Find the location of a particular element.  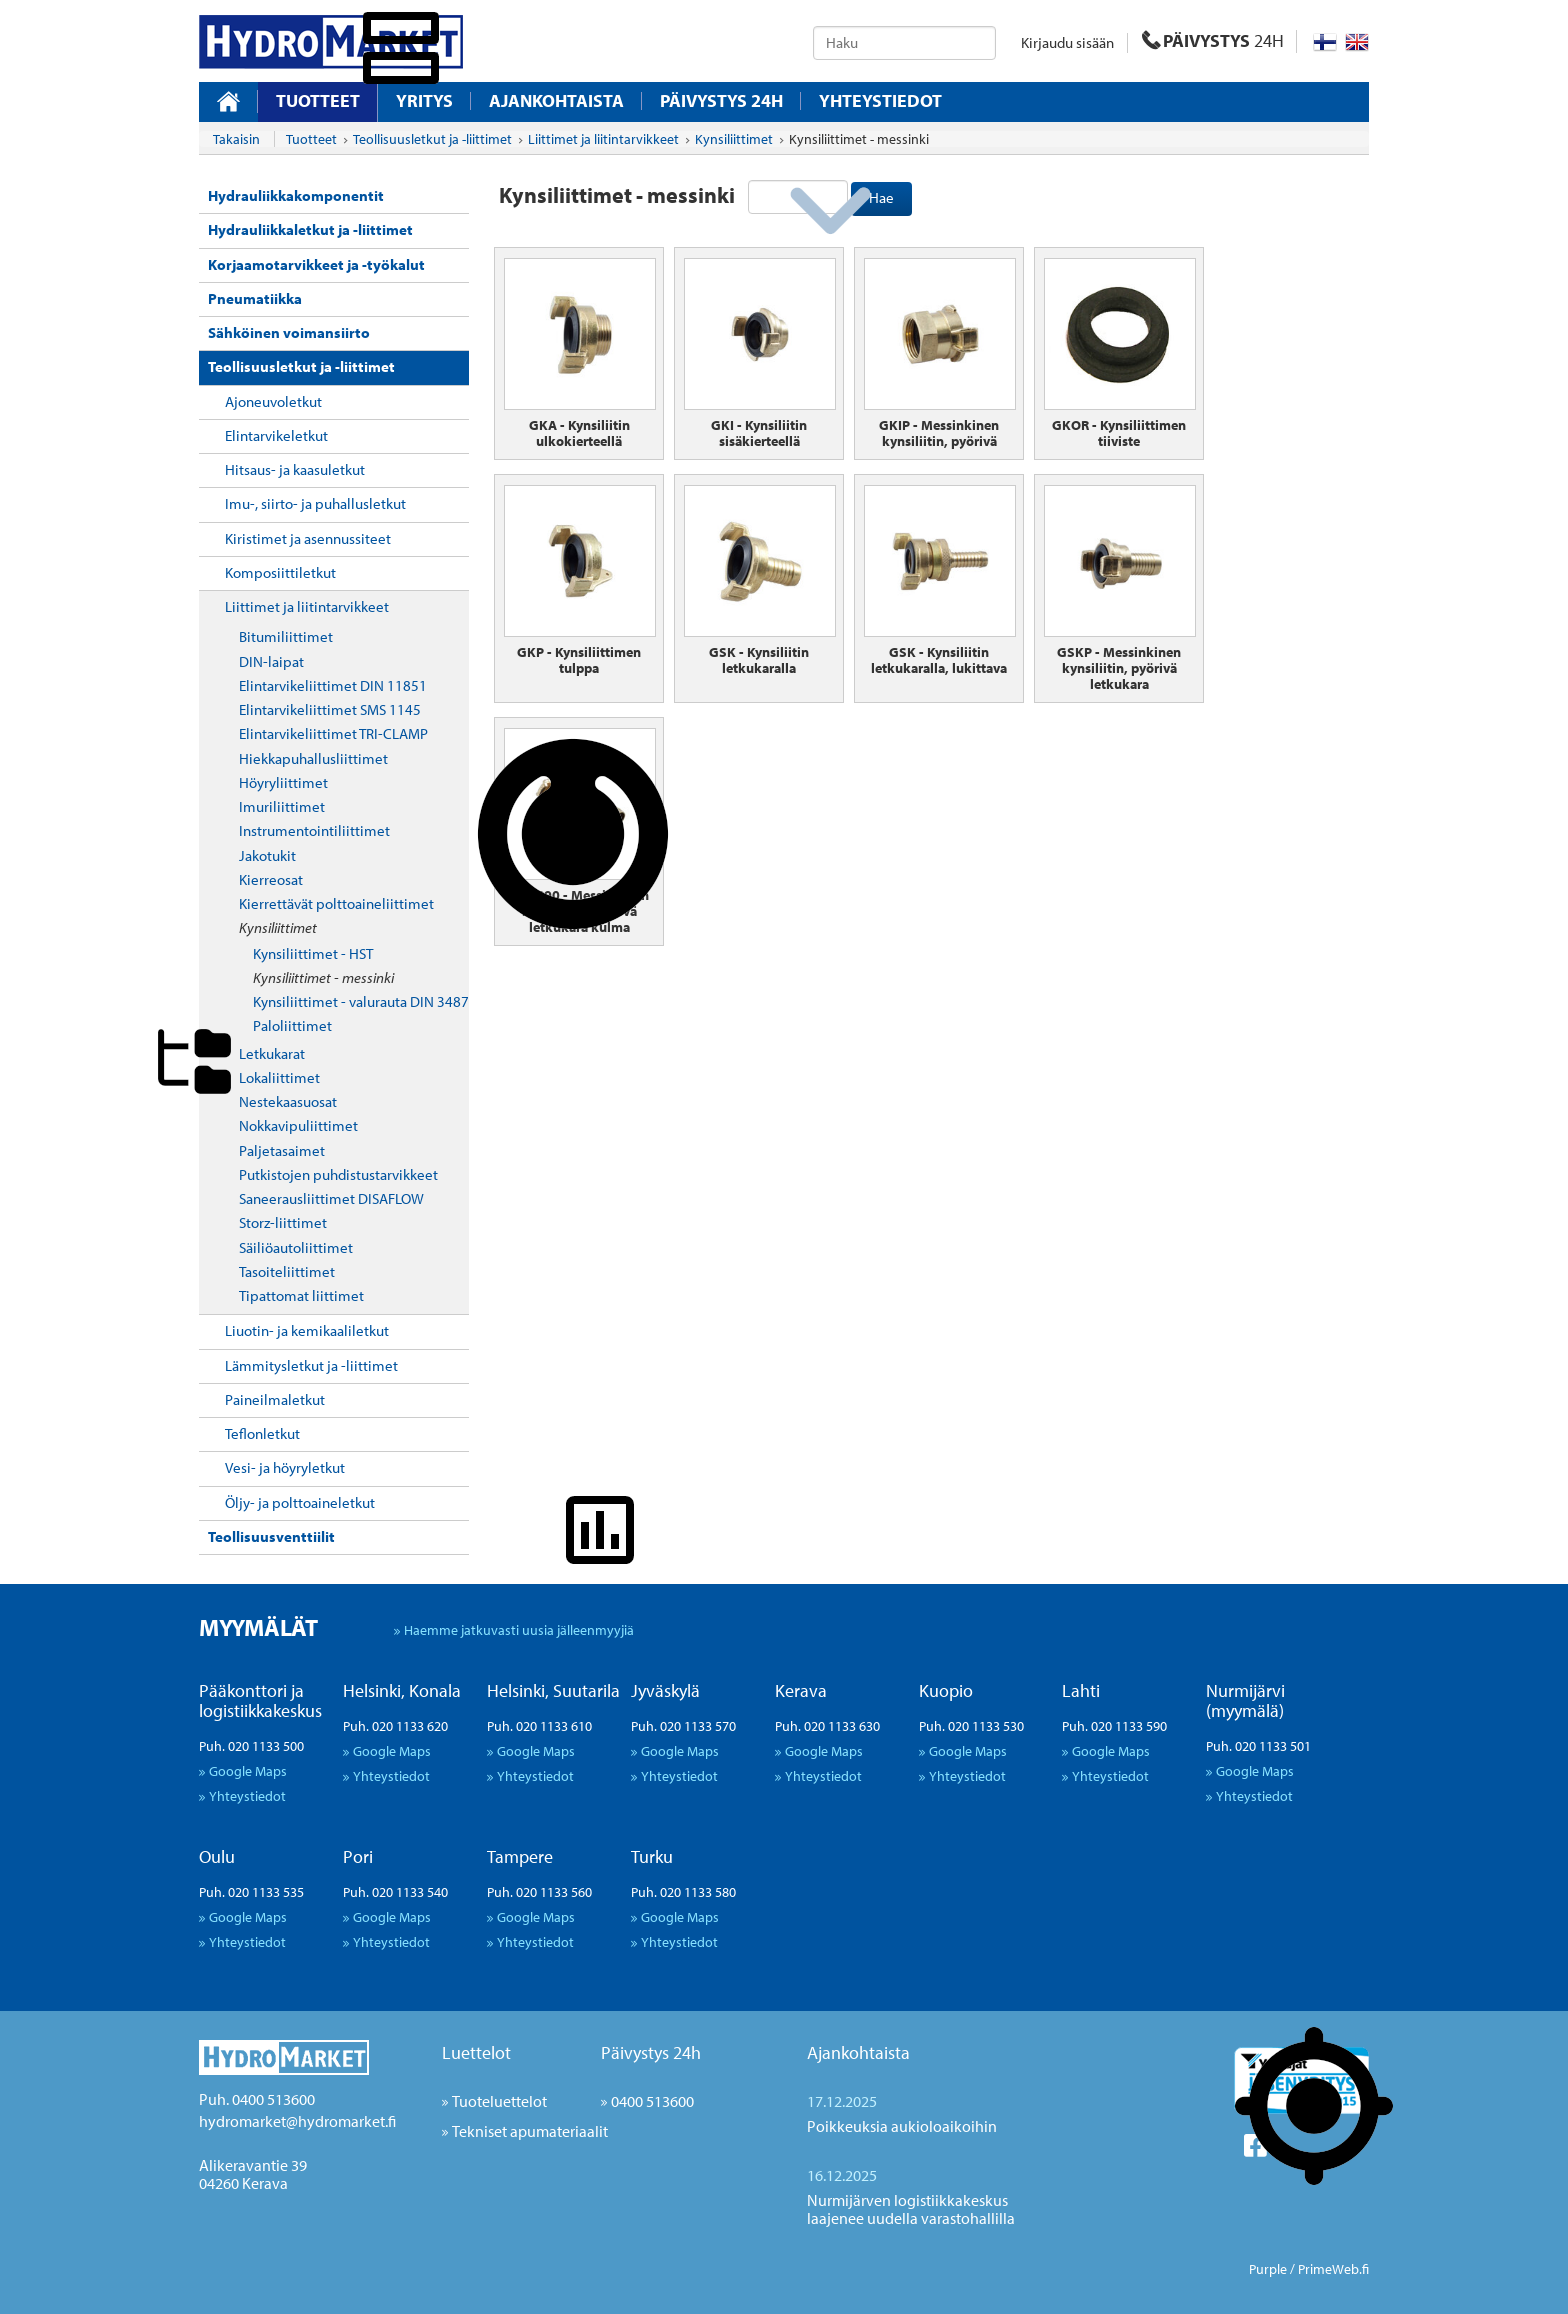

expand a collapsed section or menu is located at coordinates (830, 207).